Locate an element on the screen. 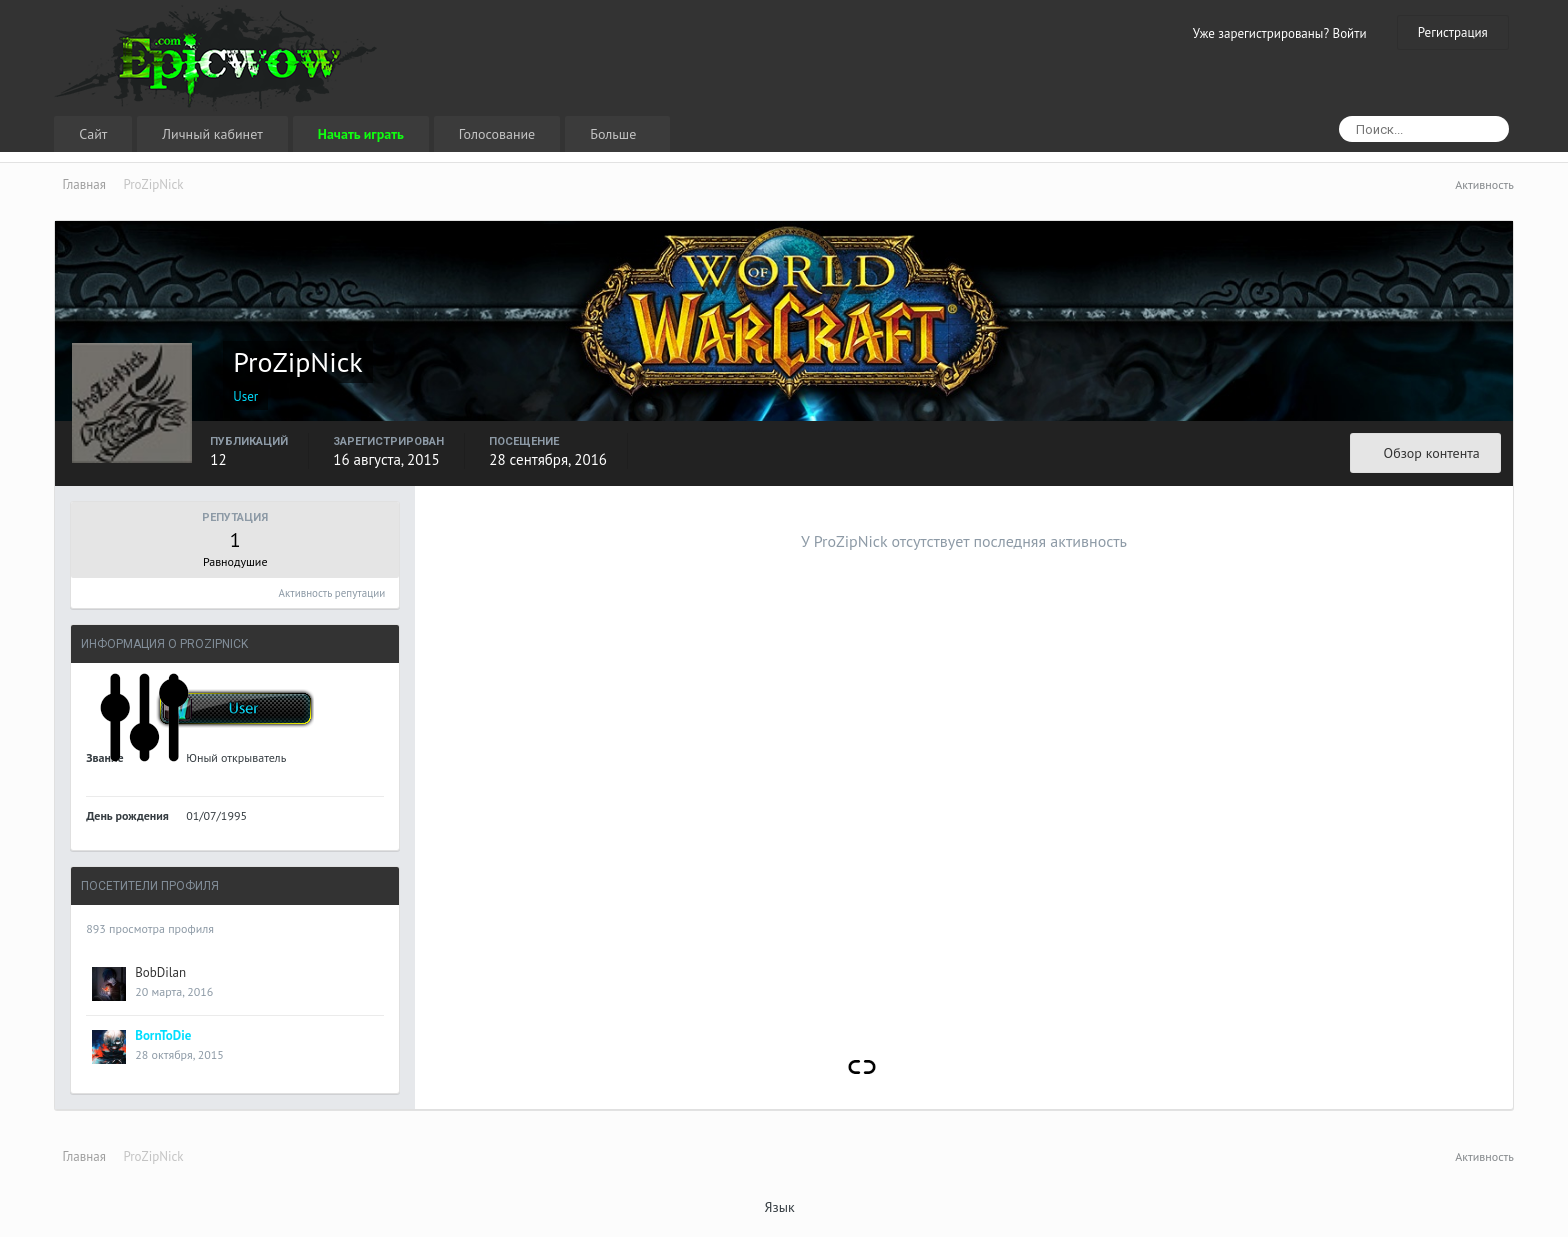 This screenshot has width=1568, height=1237. remove or break a link connection is located at coordinates (862, 1067).